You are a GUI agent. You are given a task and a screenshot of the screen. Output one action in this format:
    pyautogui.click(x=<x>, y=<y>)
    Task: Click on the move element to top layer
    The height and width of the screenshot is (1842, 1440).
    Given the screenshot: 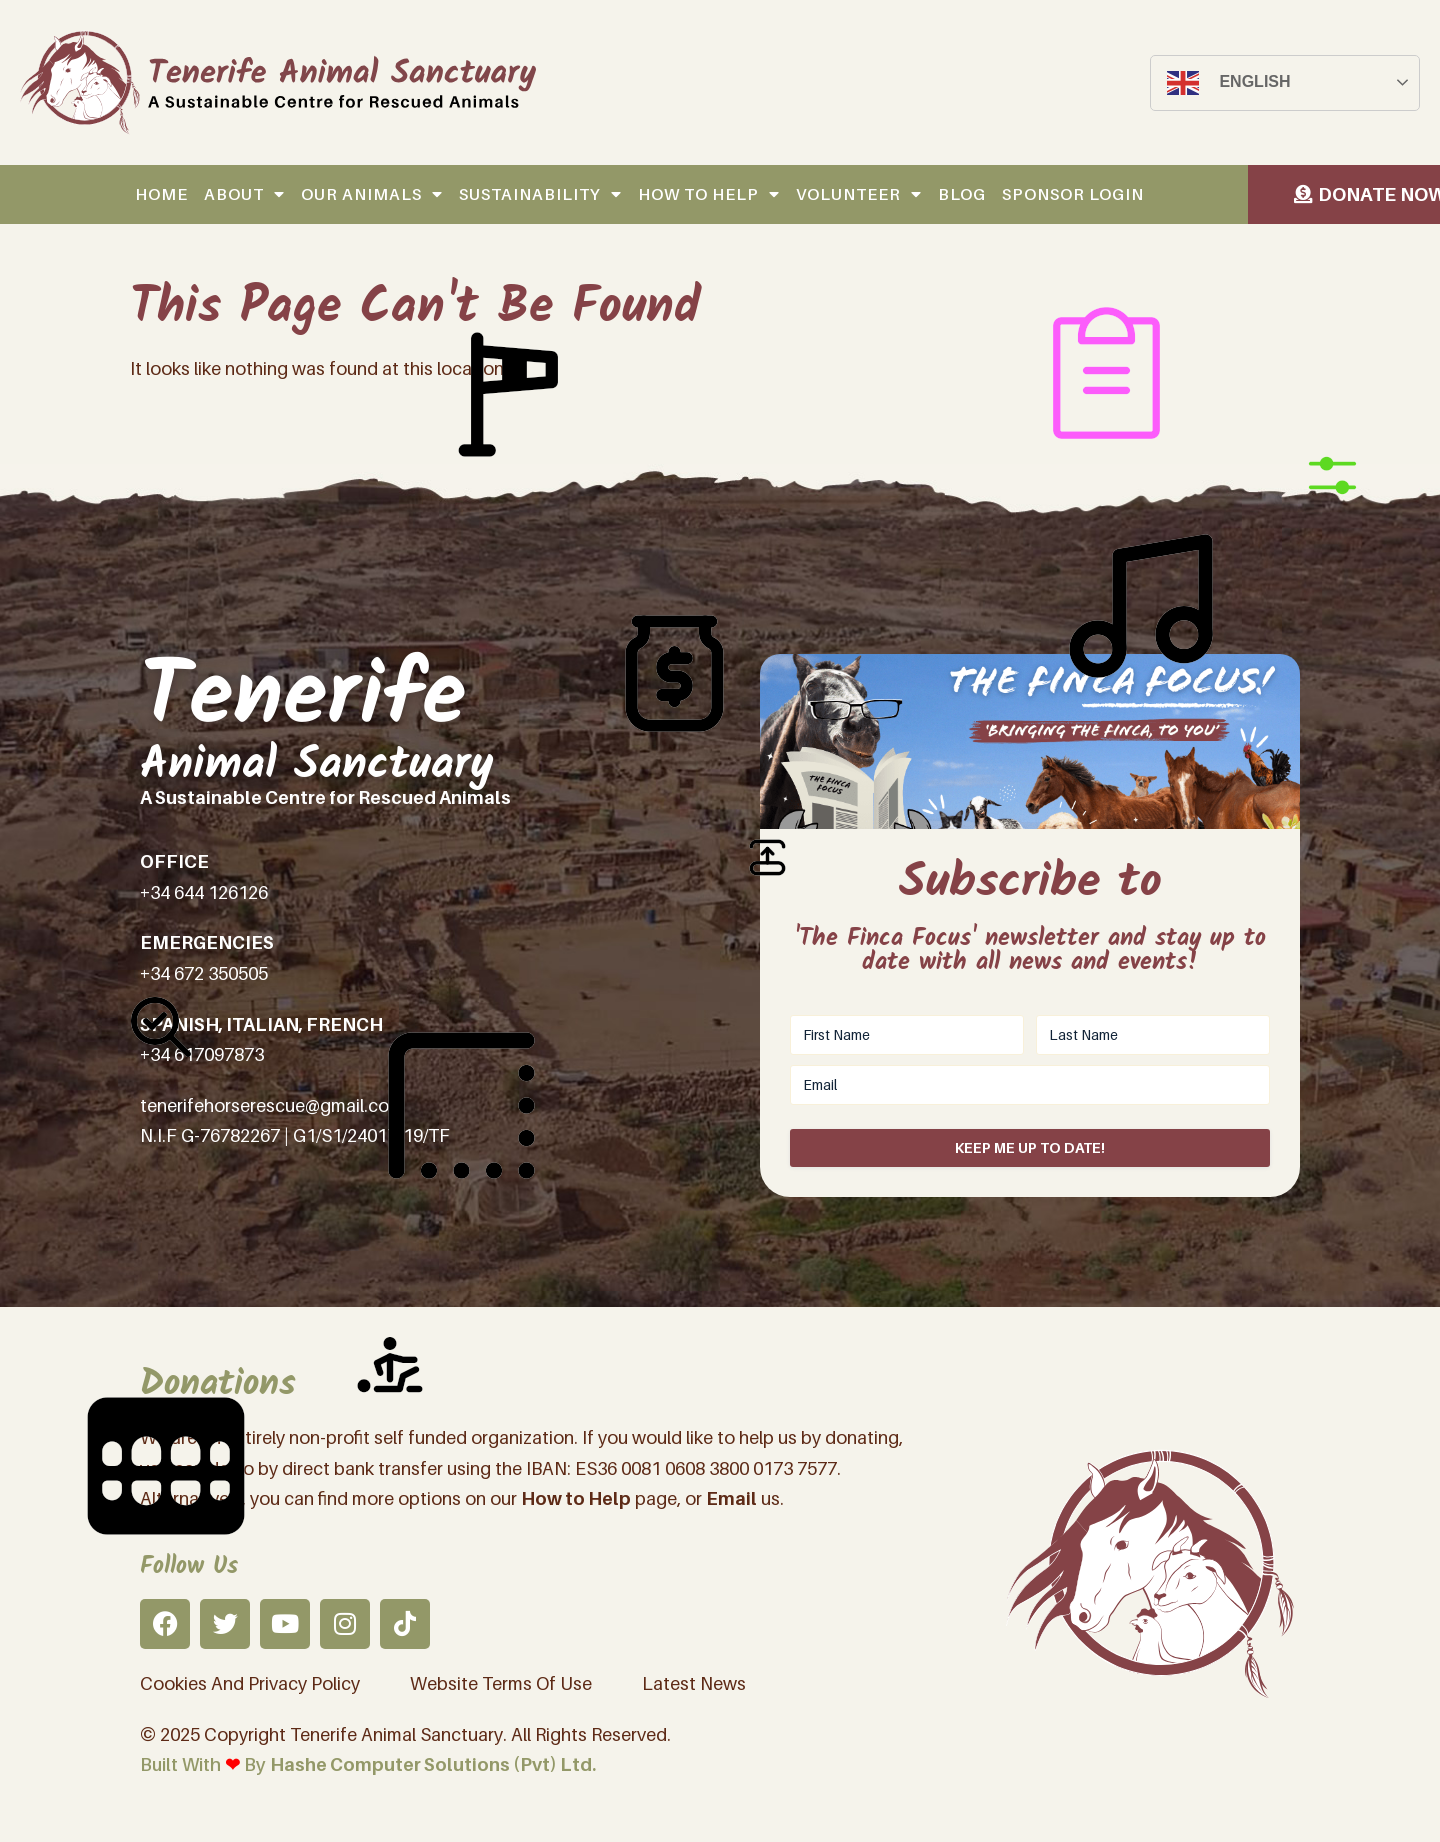 What is the action you would take?
    pyautogui.click(x=767, y=857)
    